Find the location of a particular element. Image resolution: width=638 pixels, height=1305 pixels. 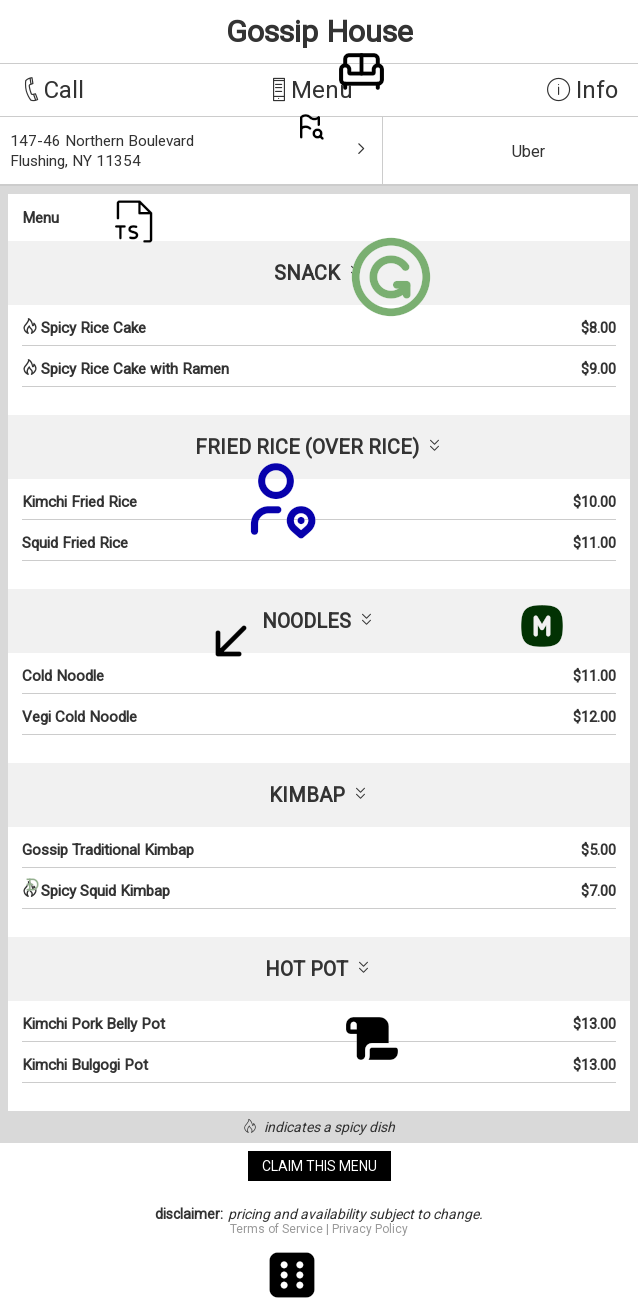

roll the dice or generate a random result is located at coordinates (292, 1275).